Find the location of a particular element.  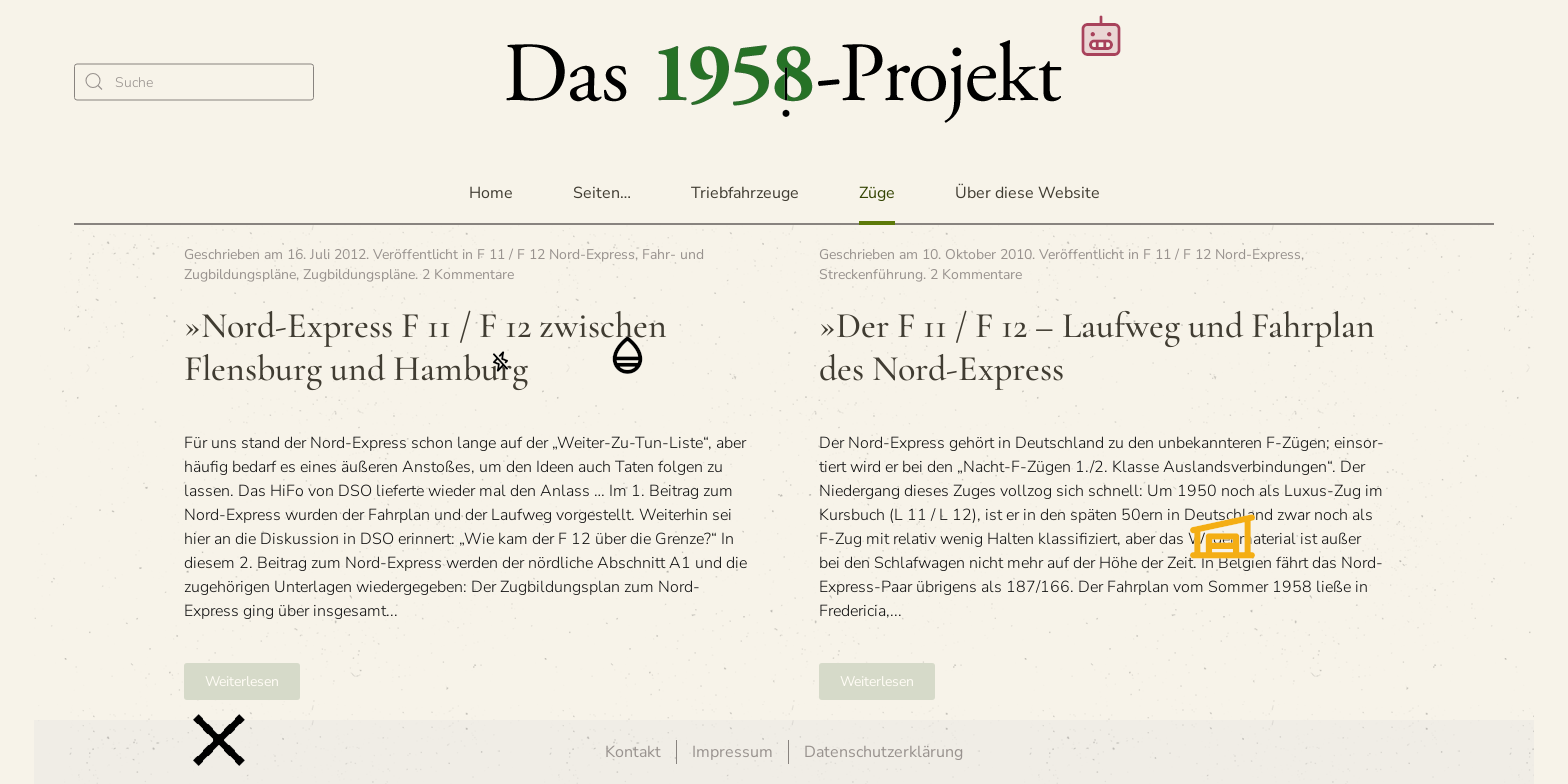

indicates a warning or alert requiring attention is located at coordinates (786, 92).